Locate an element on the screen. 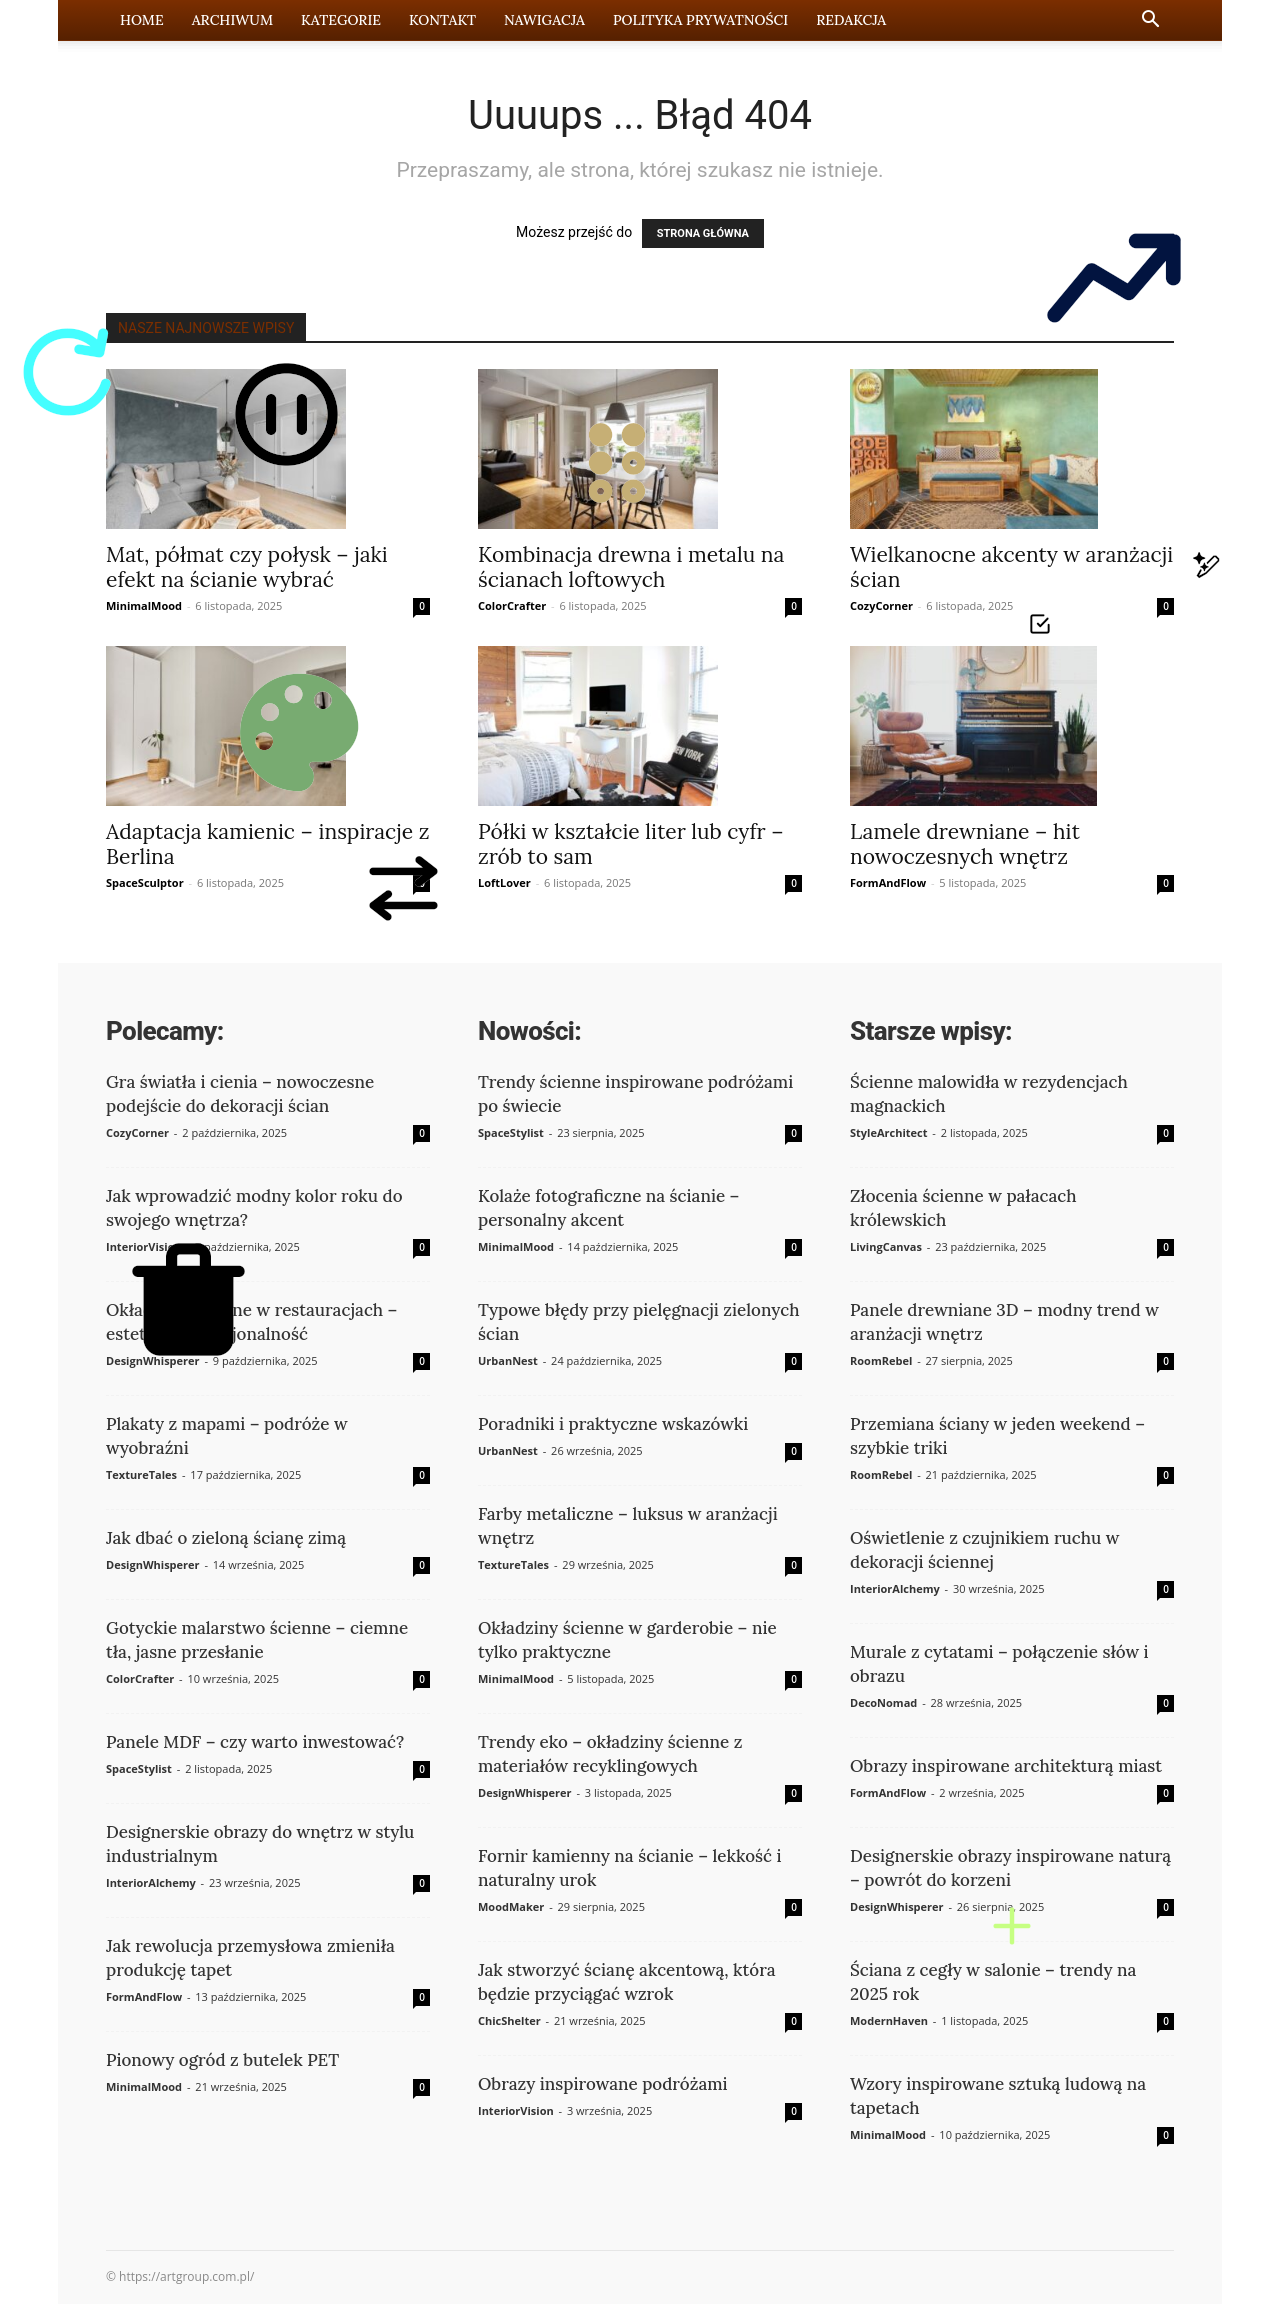 This screenshot has width=1280, height=2304. swap or exchange items is located at coordinates (403, 886).